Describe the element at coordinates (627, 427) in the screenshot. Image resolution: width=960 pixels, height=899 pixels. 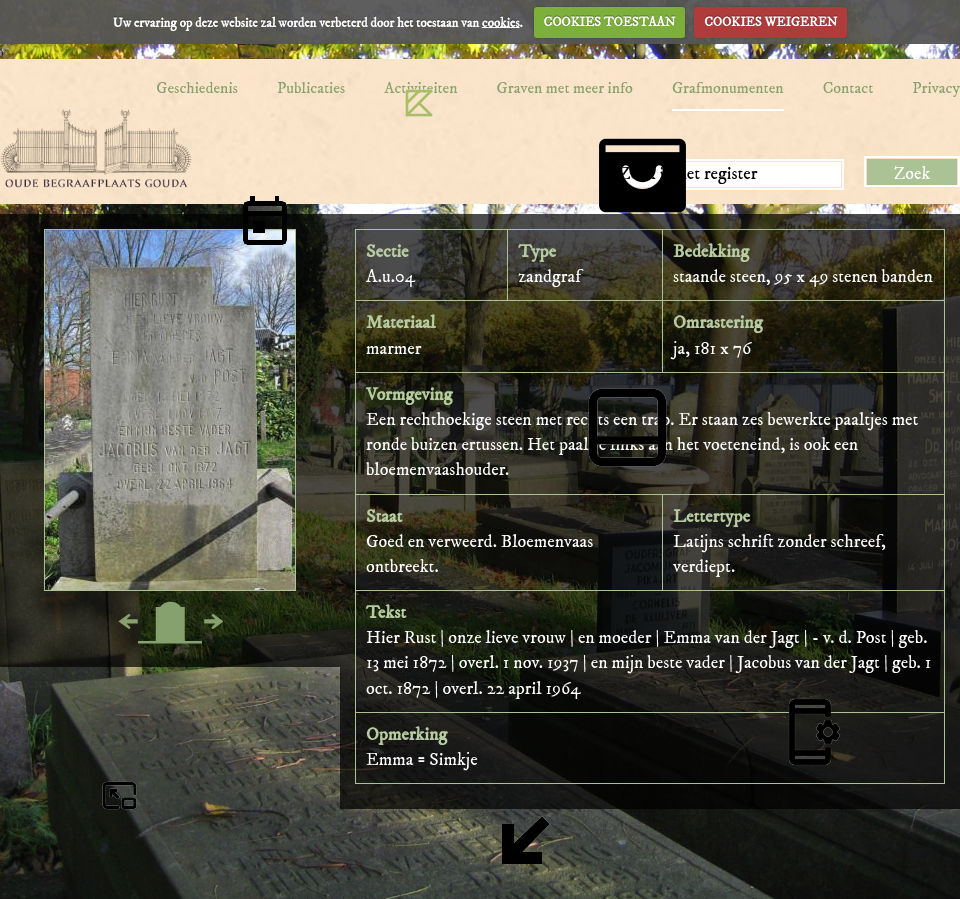
I see `toggle bottom navigation bar visibility` at that location.